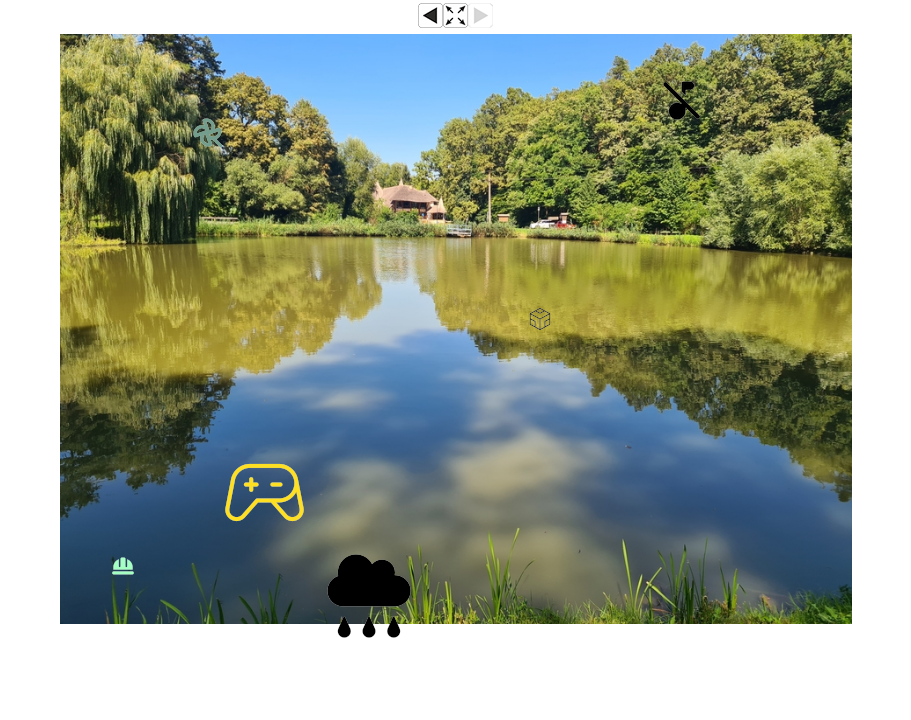 Image resolution: width=911 pixels, height=720 pixels. What do you see at coordinates (369, 596) in the screenshot?
I see `indicates rainy weather conditions` at bounding box center [369, 596].